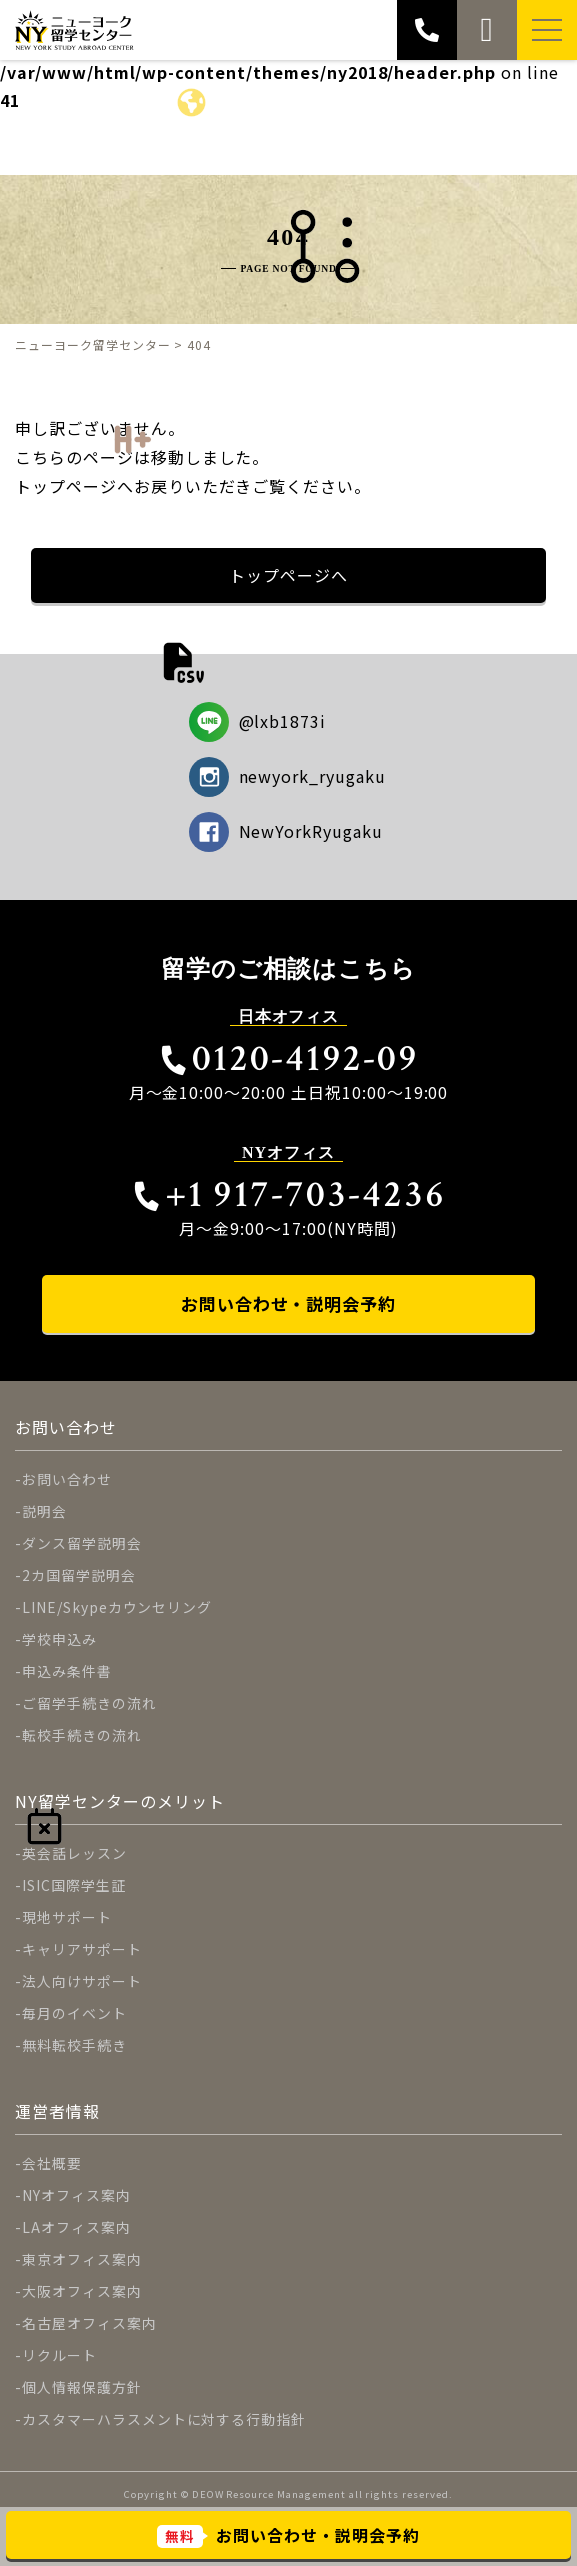 The height and width of the screenshot is (2566, 577). I want to click on open or view a CSV file, so click(182, 661).